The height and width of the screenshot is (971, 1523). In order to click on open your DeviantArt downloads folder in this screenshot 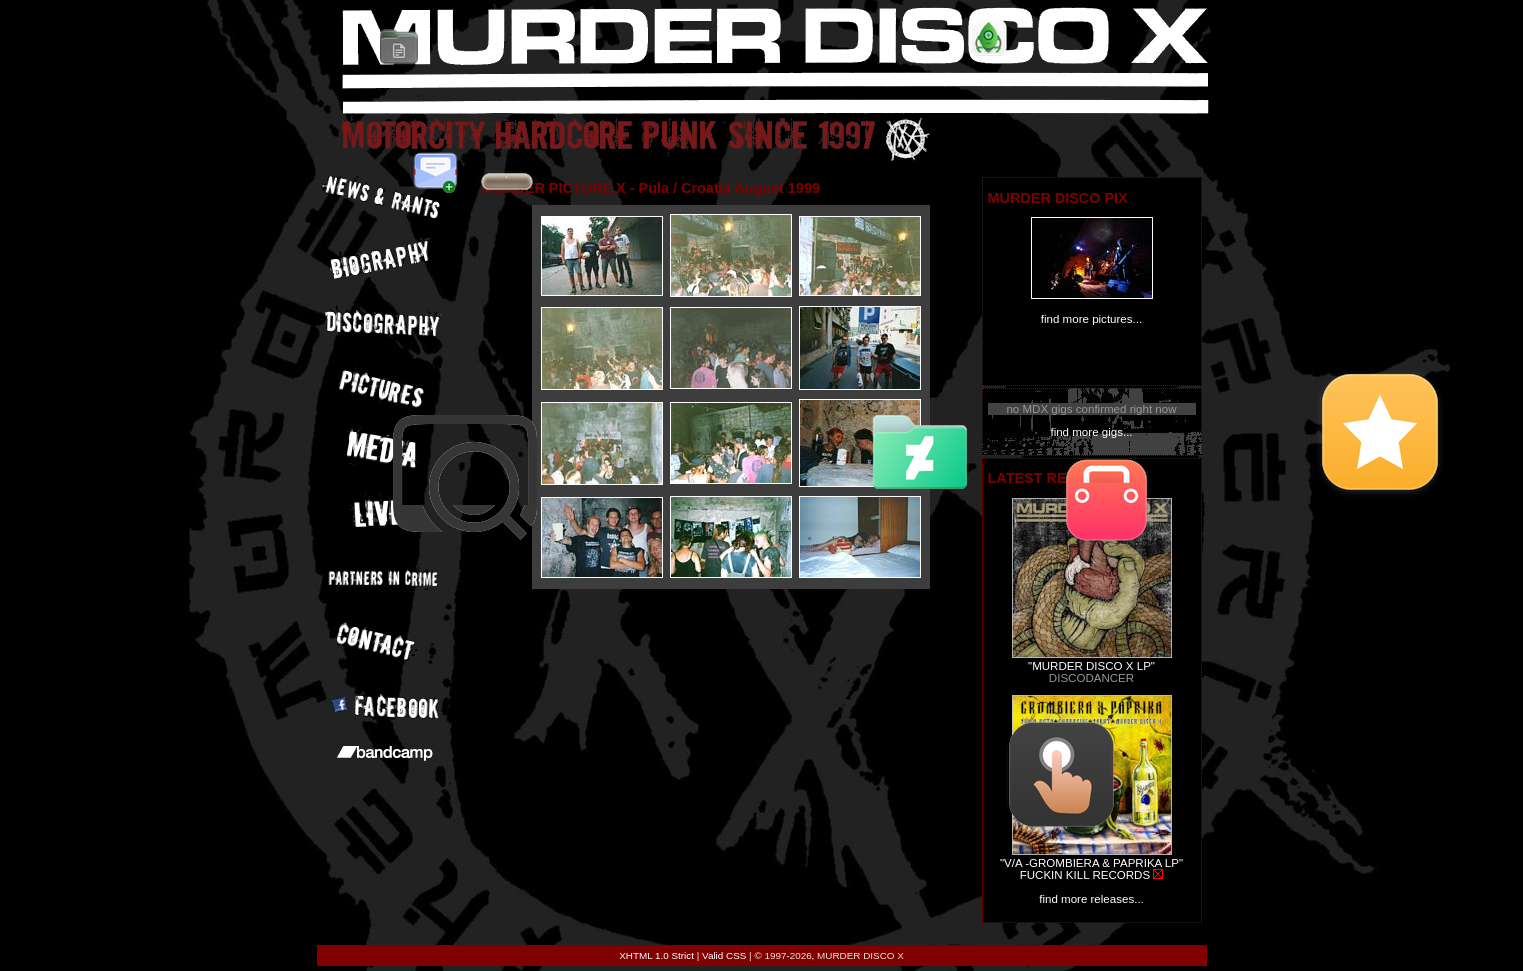, I will do `click(919, 454)`.